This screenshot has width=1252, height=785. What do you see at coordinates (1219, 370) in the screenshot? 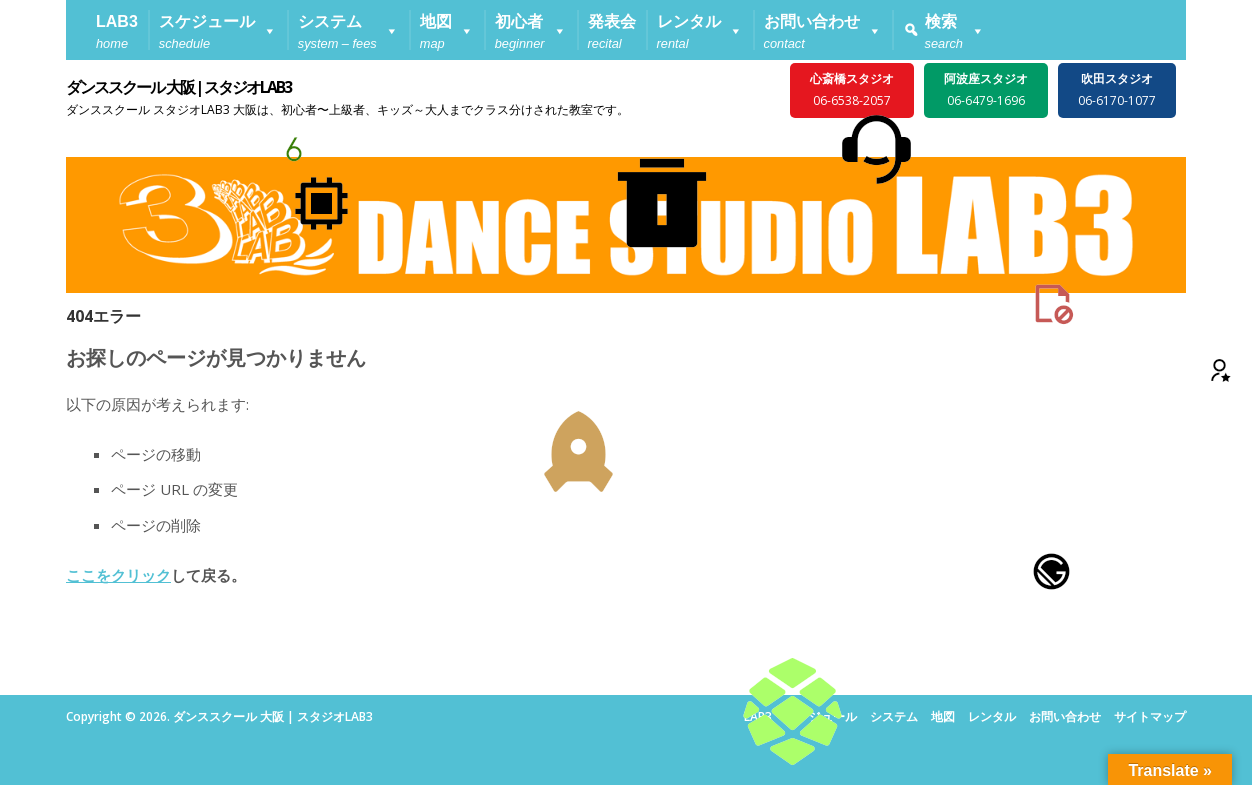
I see `view featured or starred user profile` at bounding box center [1219, 370].